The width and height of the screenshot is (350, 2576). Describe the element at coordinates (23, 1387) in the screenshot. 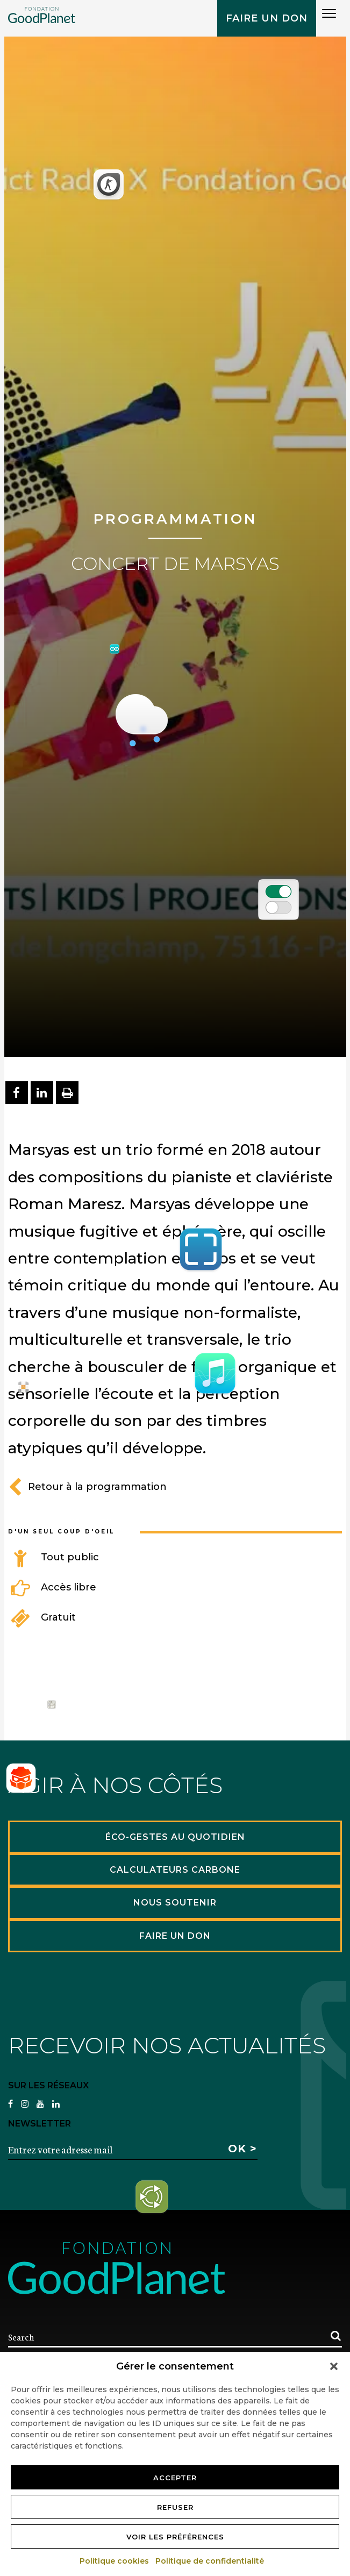

I see `open ksudoku puzzle game` at that location.